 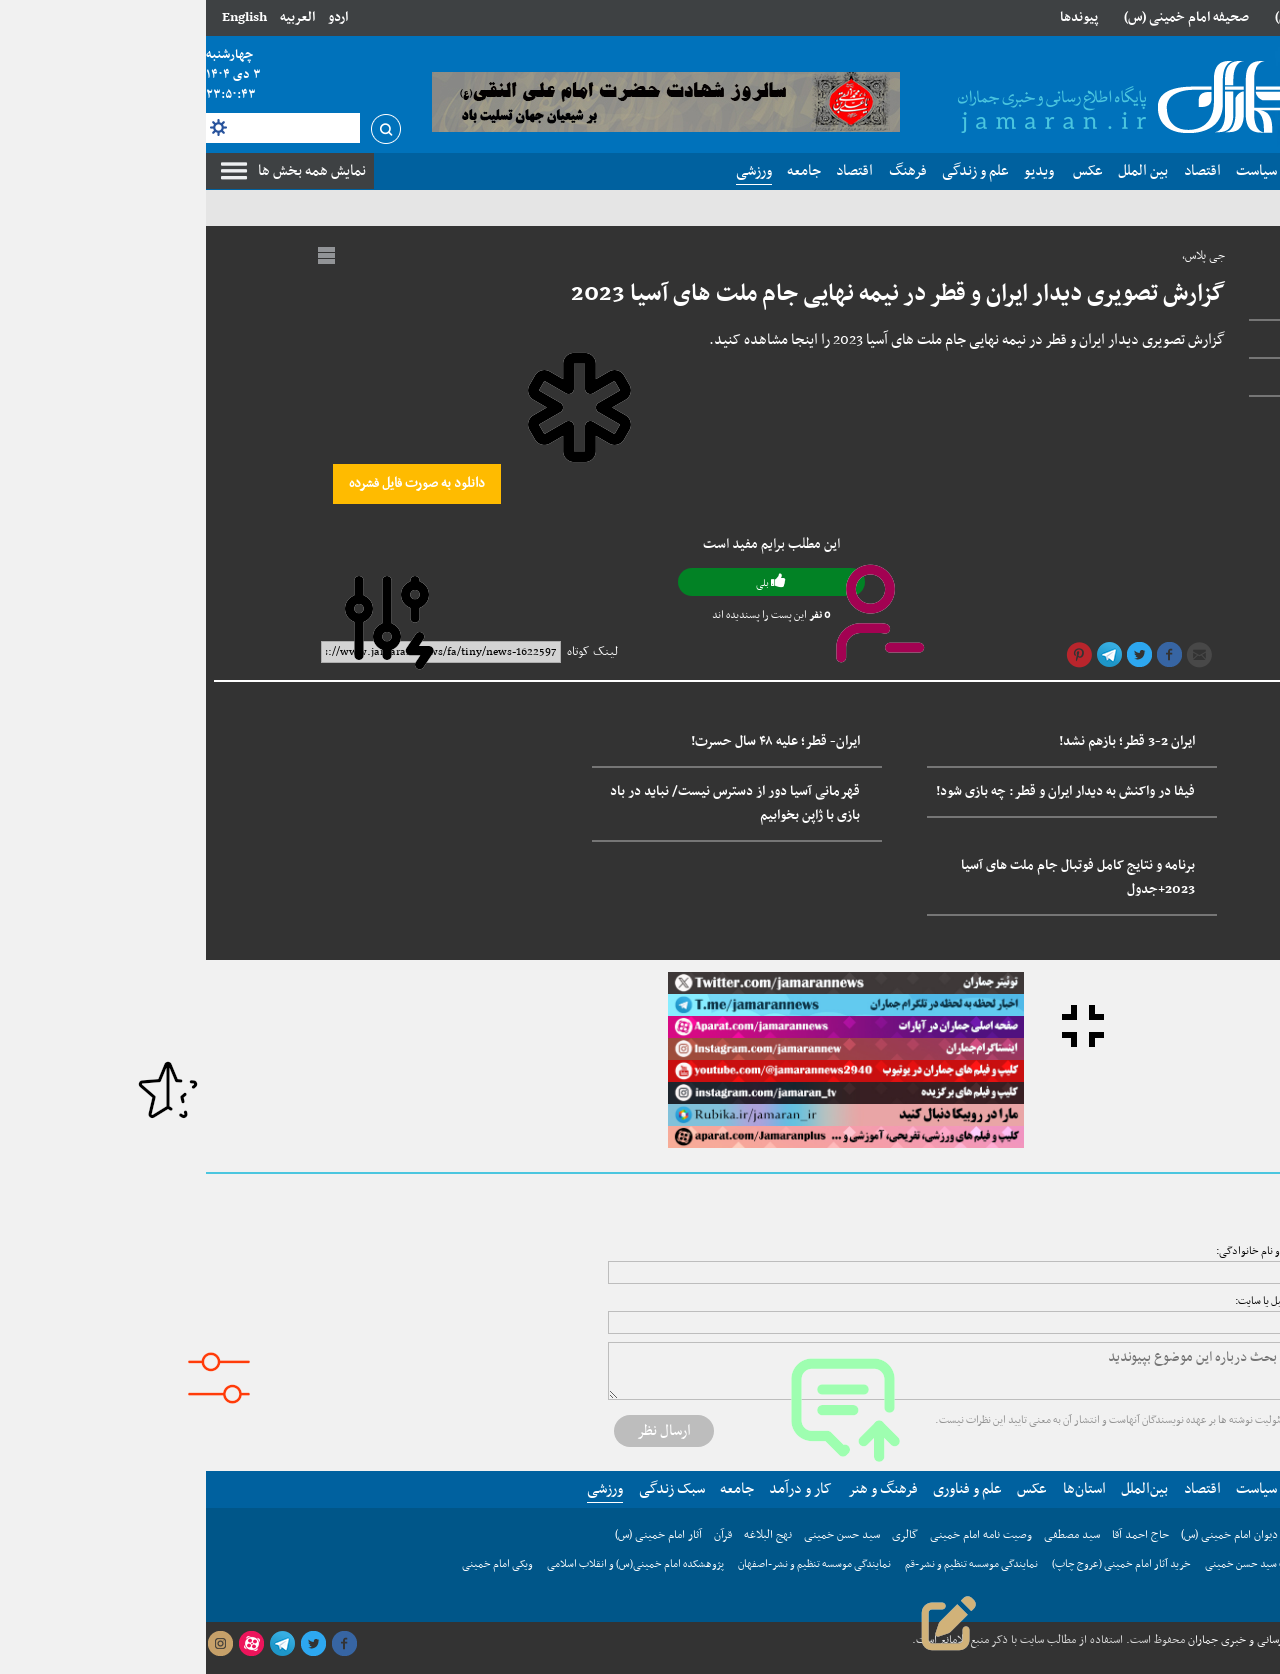 I want to click on send or upload a message, so click(x=843, y=1405).